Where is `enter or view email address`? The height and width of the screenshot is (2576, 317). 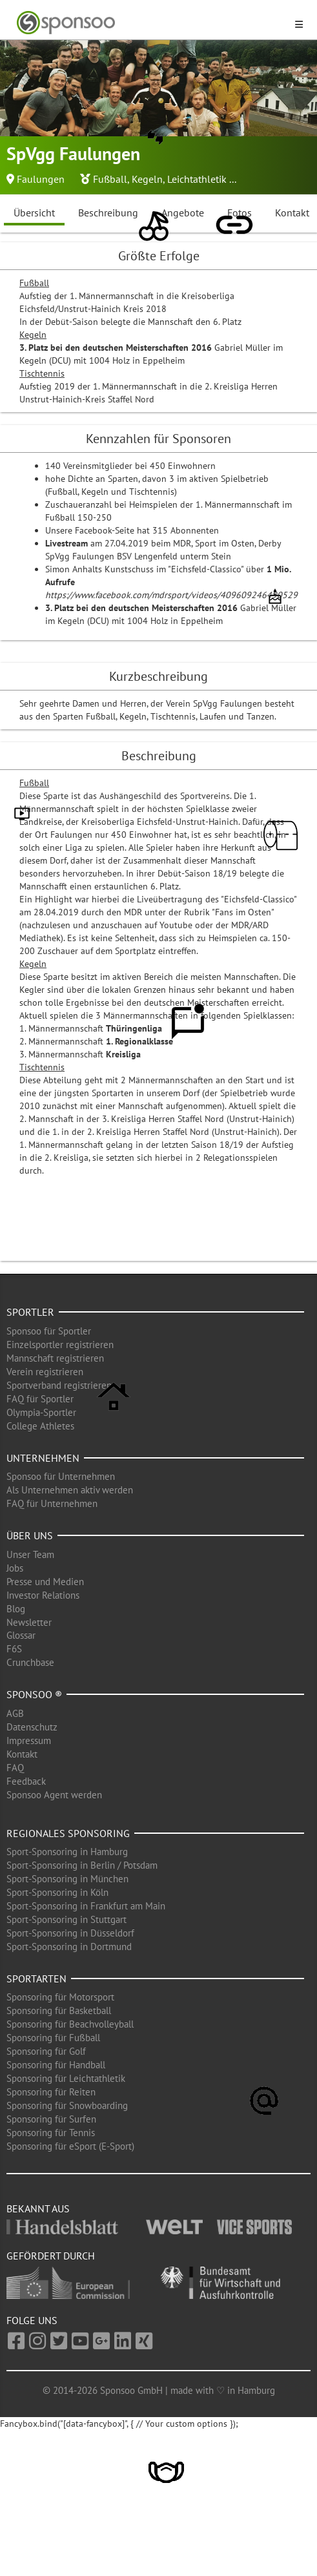
enter or view email address is located at coordinates (264, 2101).